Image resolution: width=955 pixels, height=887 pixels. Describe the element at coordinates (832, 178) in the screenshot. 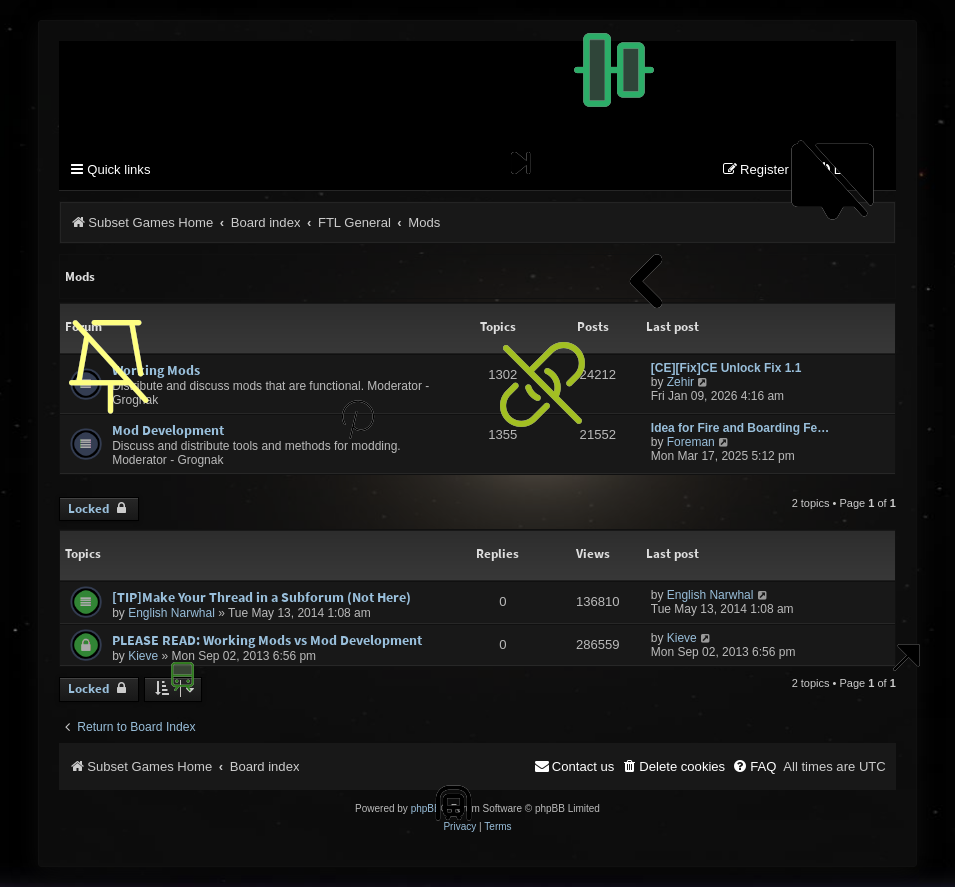

I see `mute or disable chat notifications` at that location.